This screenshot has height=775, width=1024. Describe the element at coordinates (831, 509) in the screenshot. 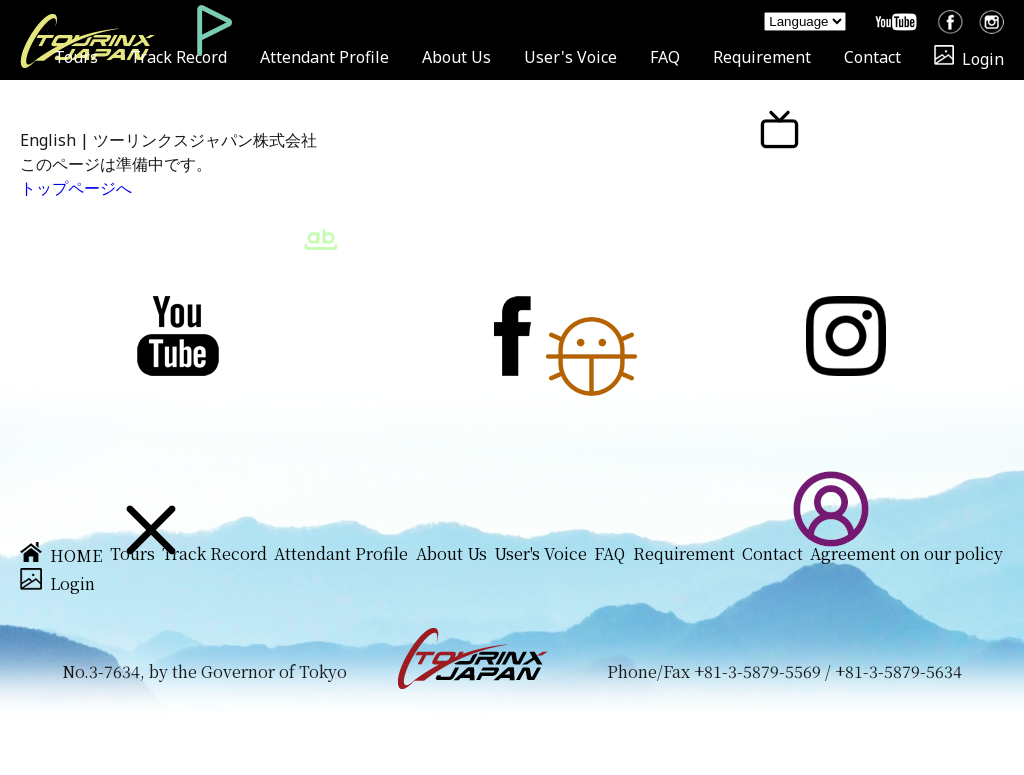

I see `view your profile` at that location.